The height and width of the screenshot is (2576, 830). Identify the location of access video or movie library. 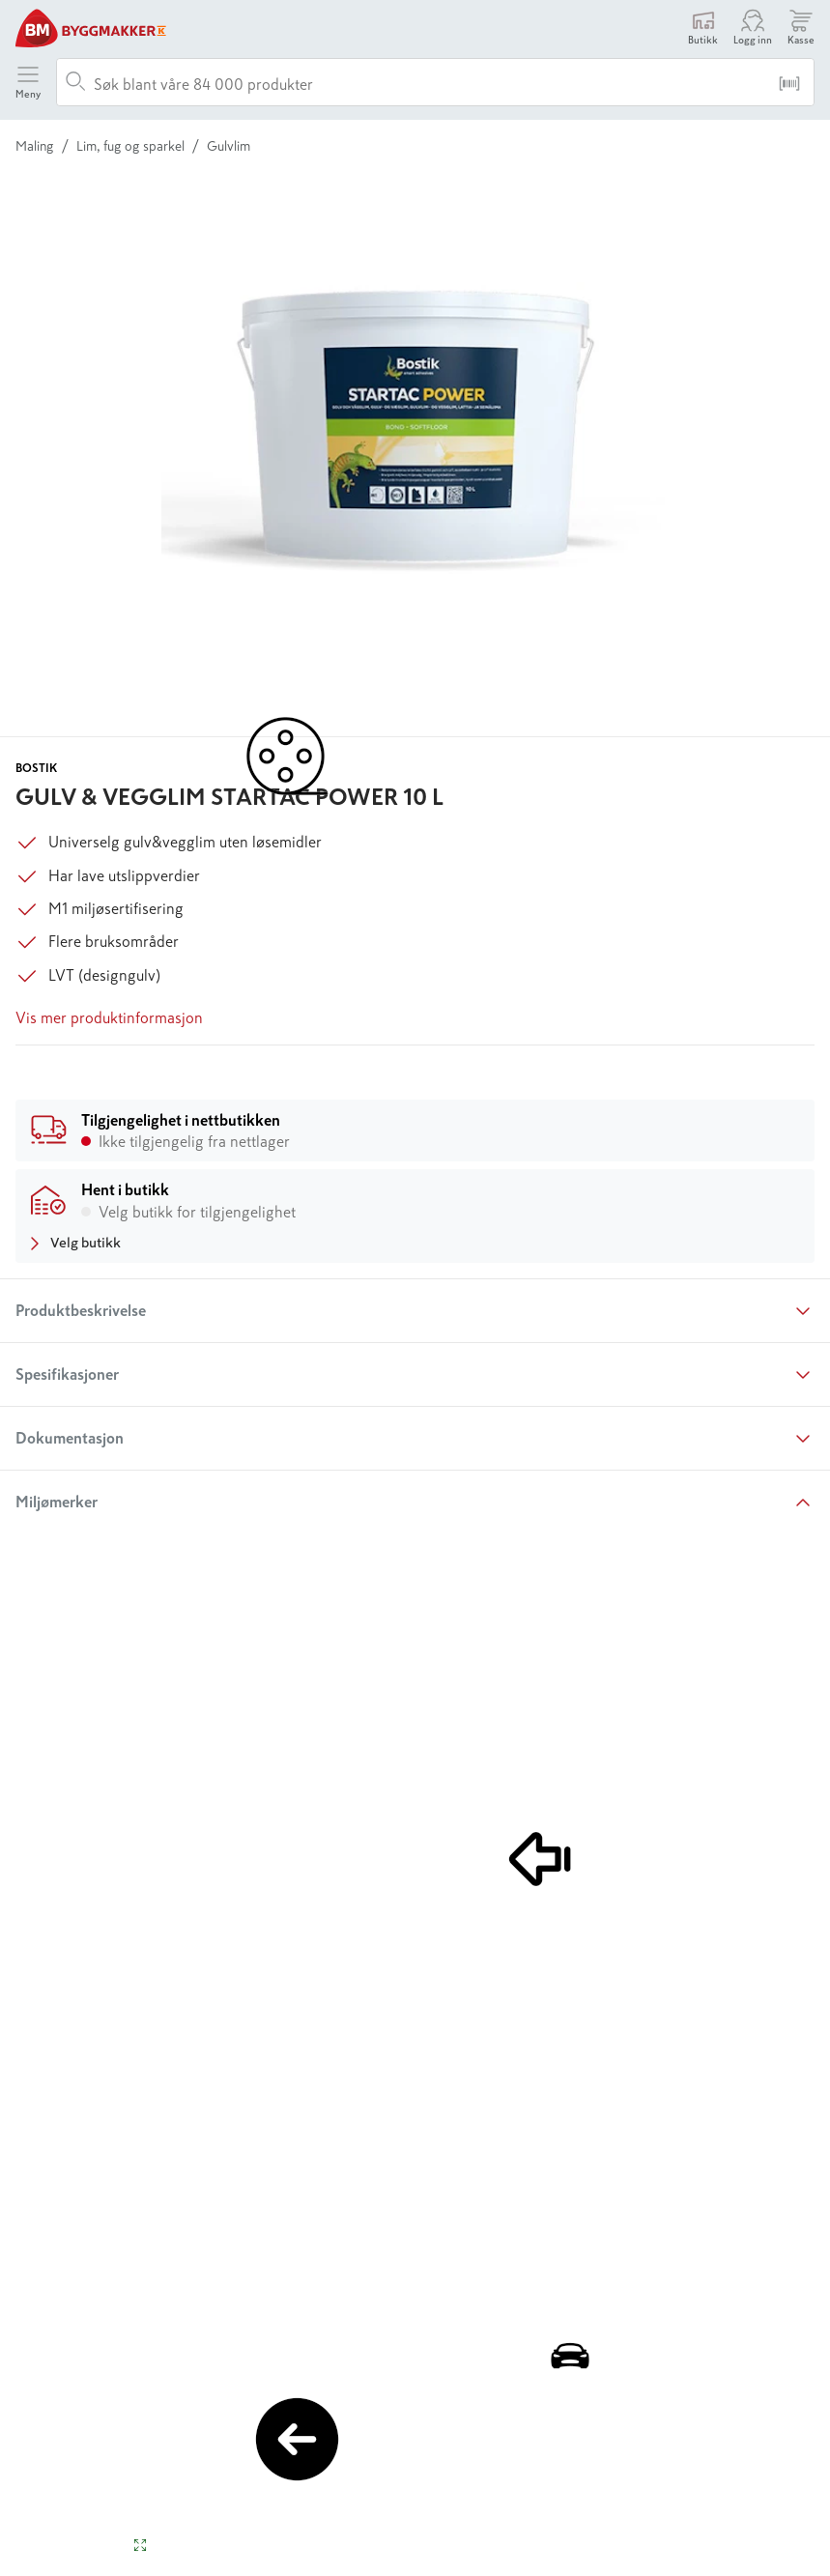
(285, 756).